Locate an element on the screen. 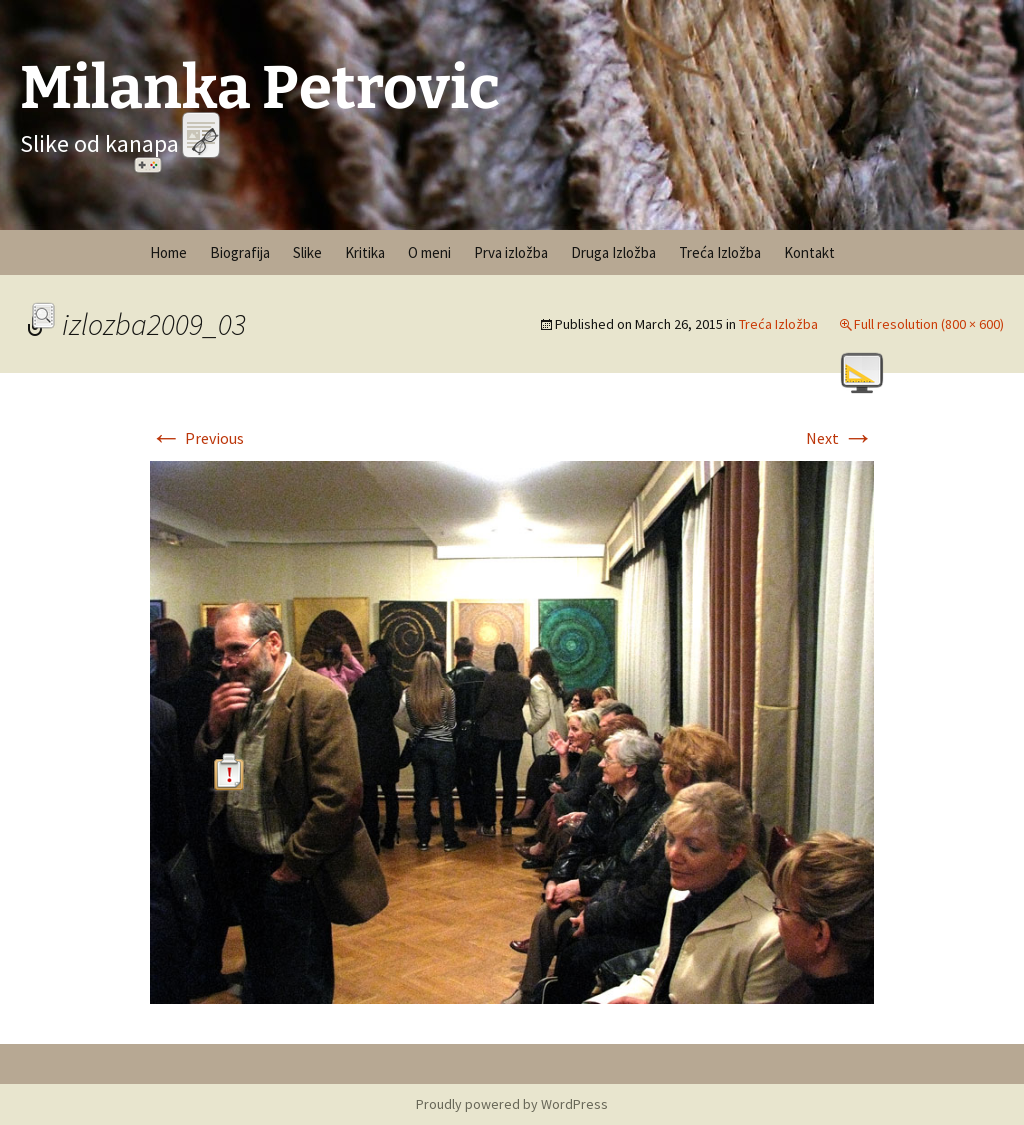 The height and width of the screenshot is (1125, 1024). indicates a task is due or overdue is located at coordinates (228, 772).